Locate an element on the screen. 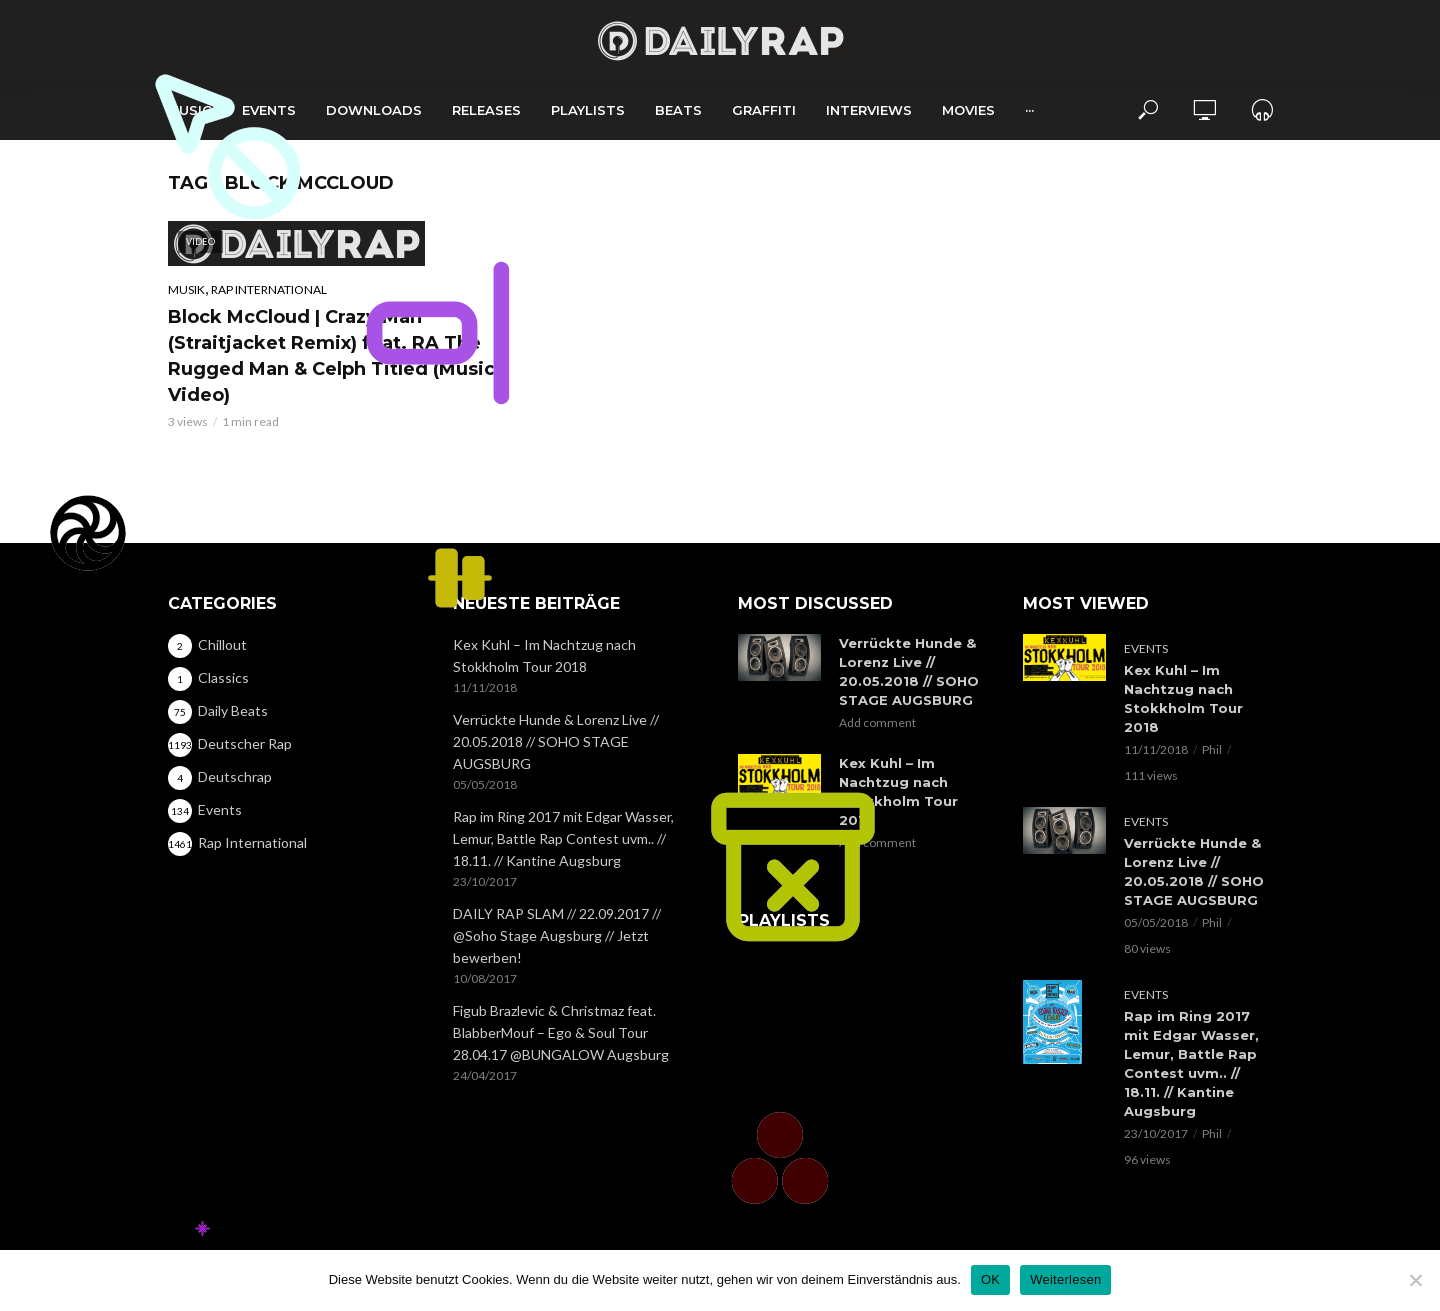 The height and width of the screenshot is (1311, 1440). align selected objects to vertical center is located at coordinates (460, 578).